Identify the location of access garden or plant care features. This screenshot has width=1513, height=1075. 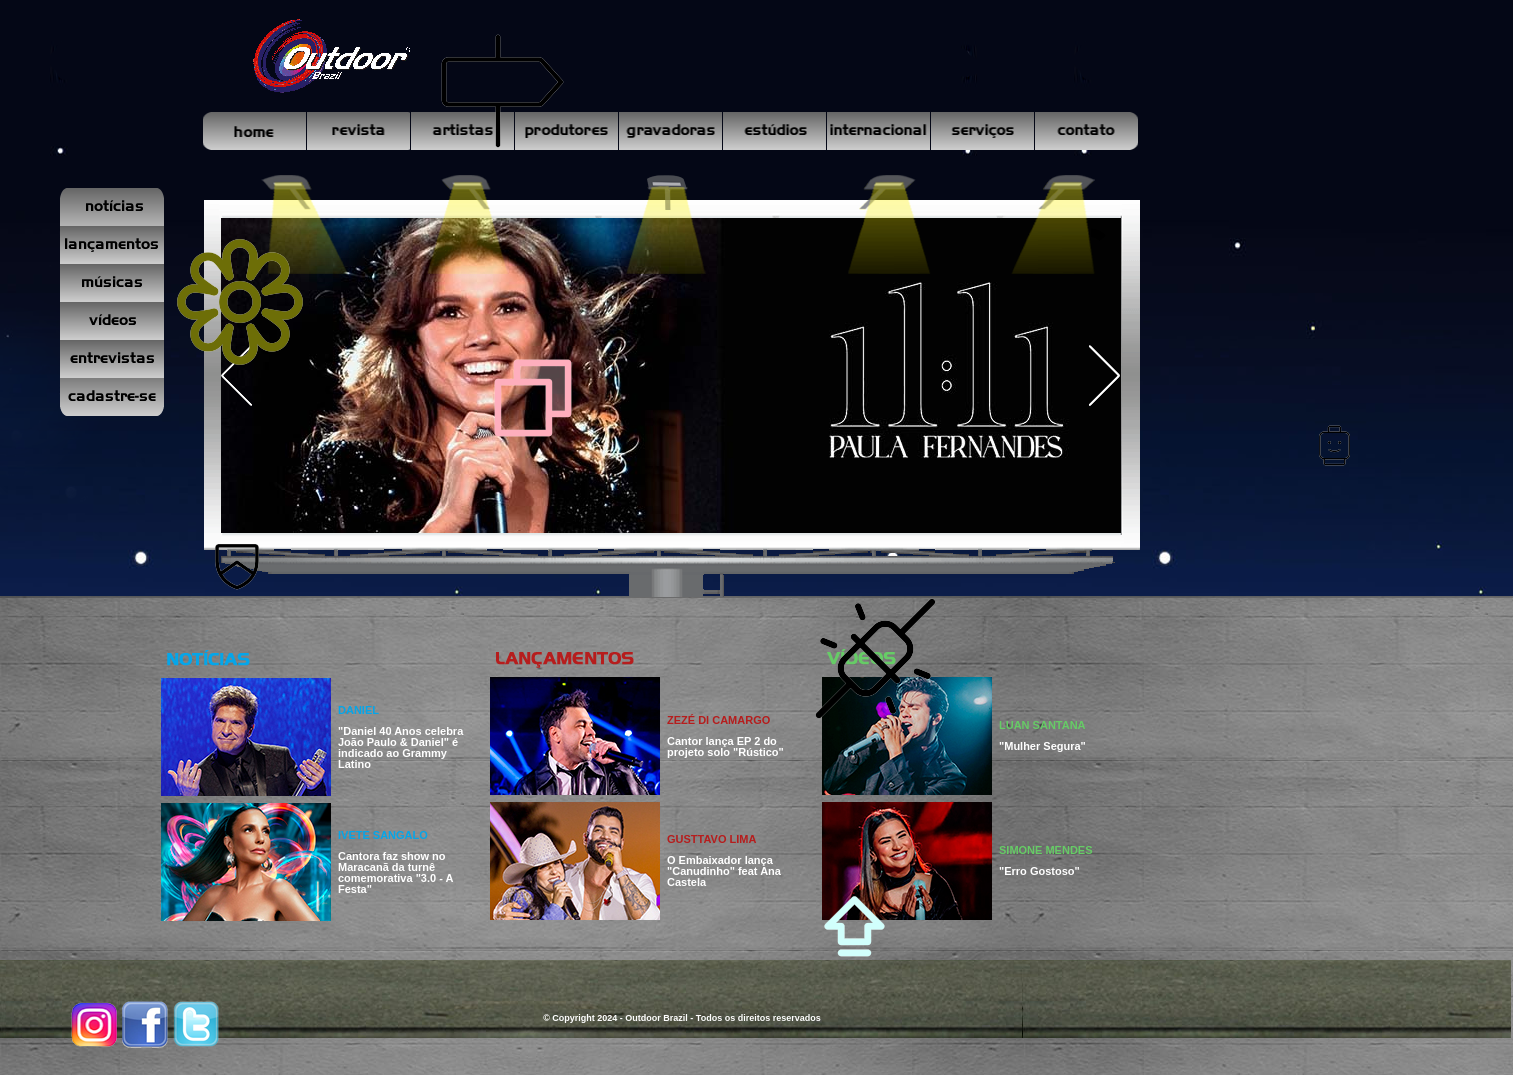
(240, 302).